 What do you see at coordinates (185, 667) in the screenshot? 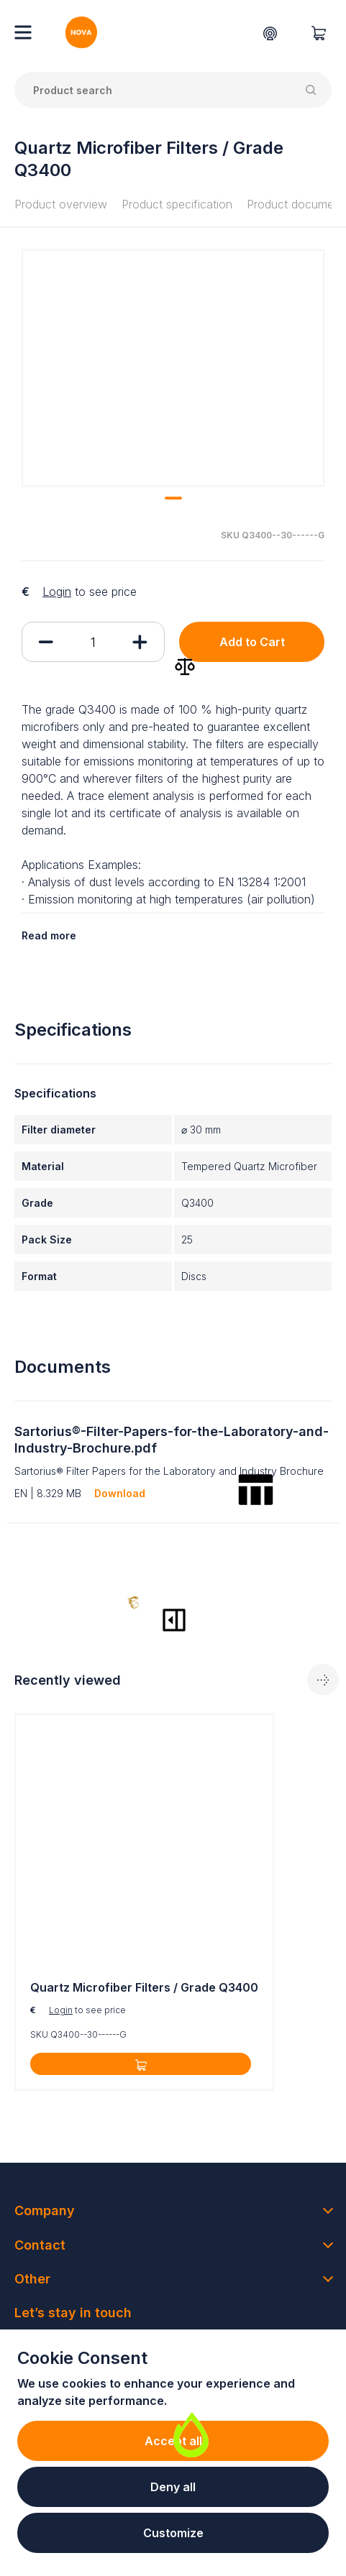
I see `access legal or terms of service information` at bounding box center [185, 667].